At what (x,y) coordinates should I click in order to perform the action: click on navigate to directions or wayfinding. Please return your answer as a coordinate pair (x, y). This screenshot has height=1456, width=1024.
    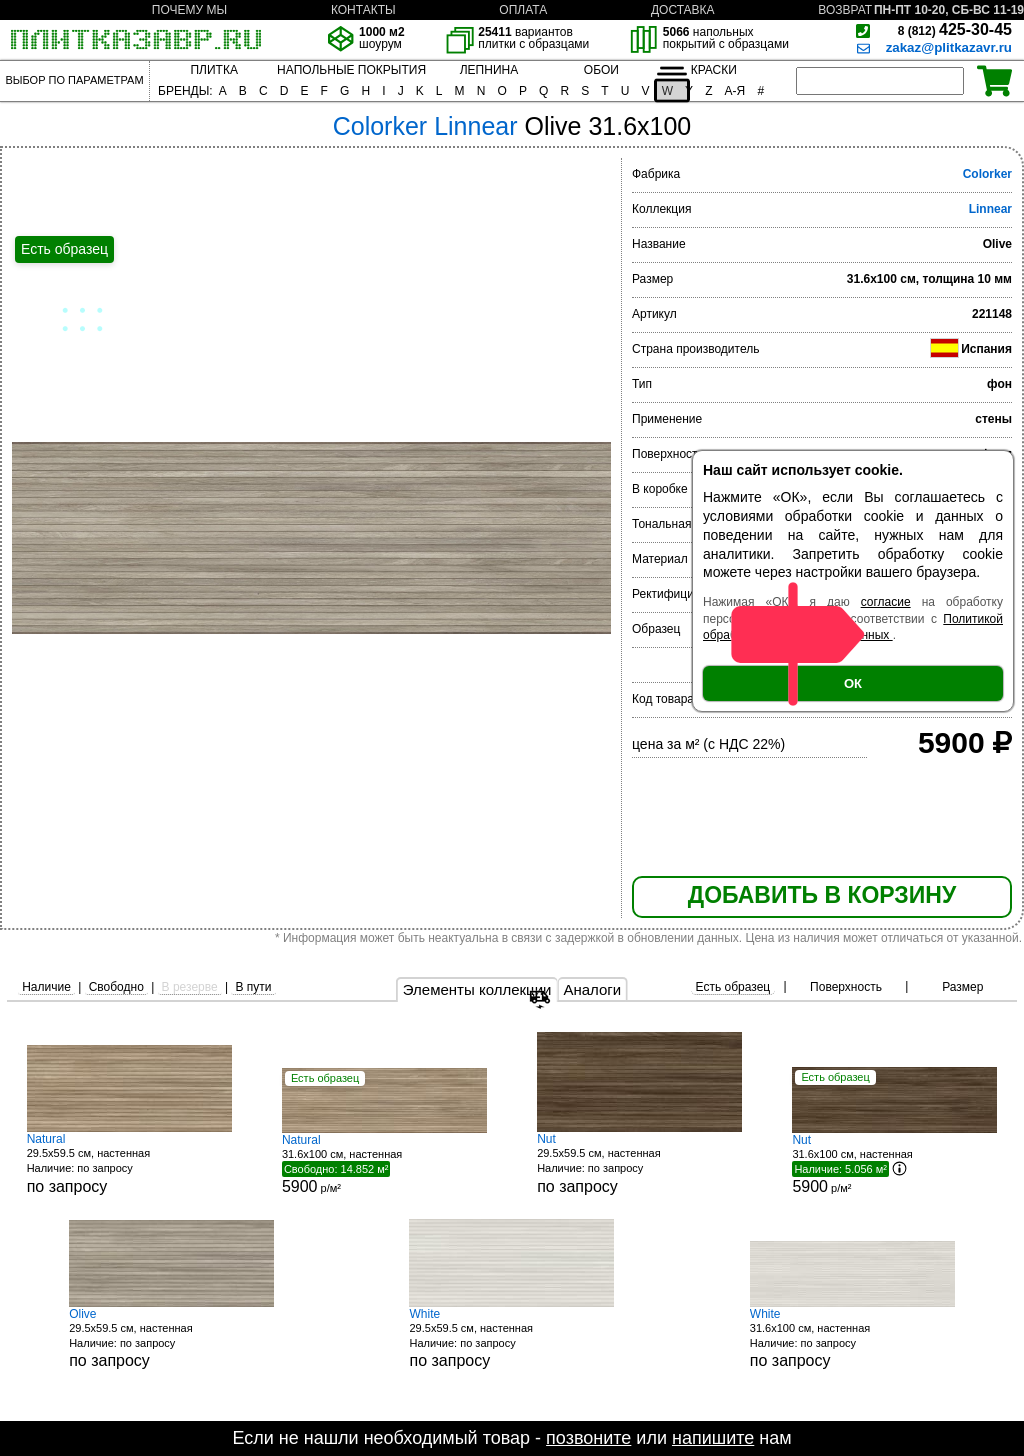
    Looking at the image, I should click on (793, 644).